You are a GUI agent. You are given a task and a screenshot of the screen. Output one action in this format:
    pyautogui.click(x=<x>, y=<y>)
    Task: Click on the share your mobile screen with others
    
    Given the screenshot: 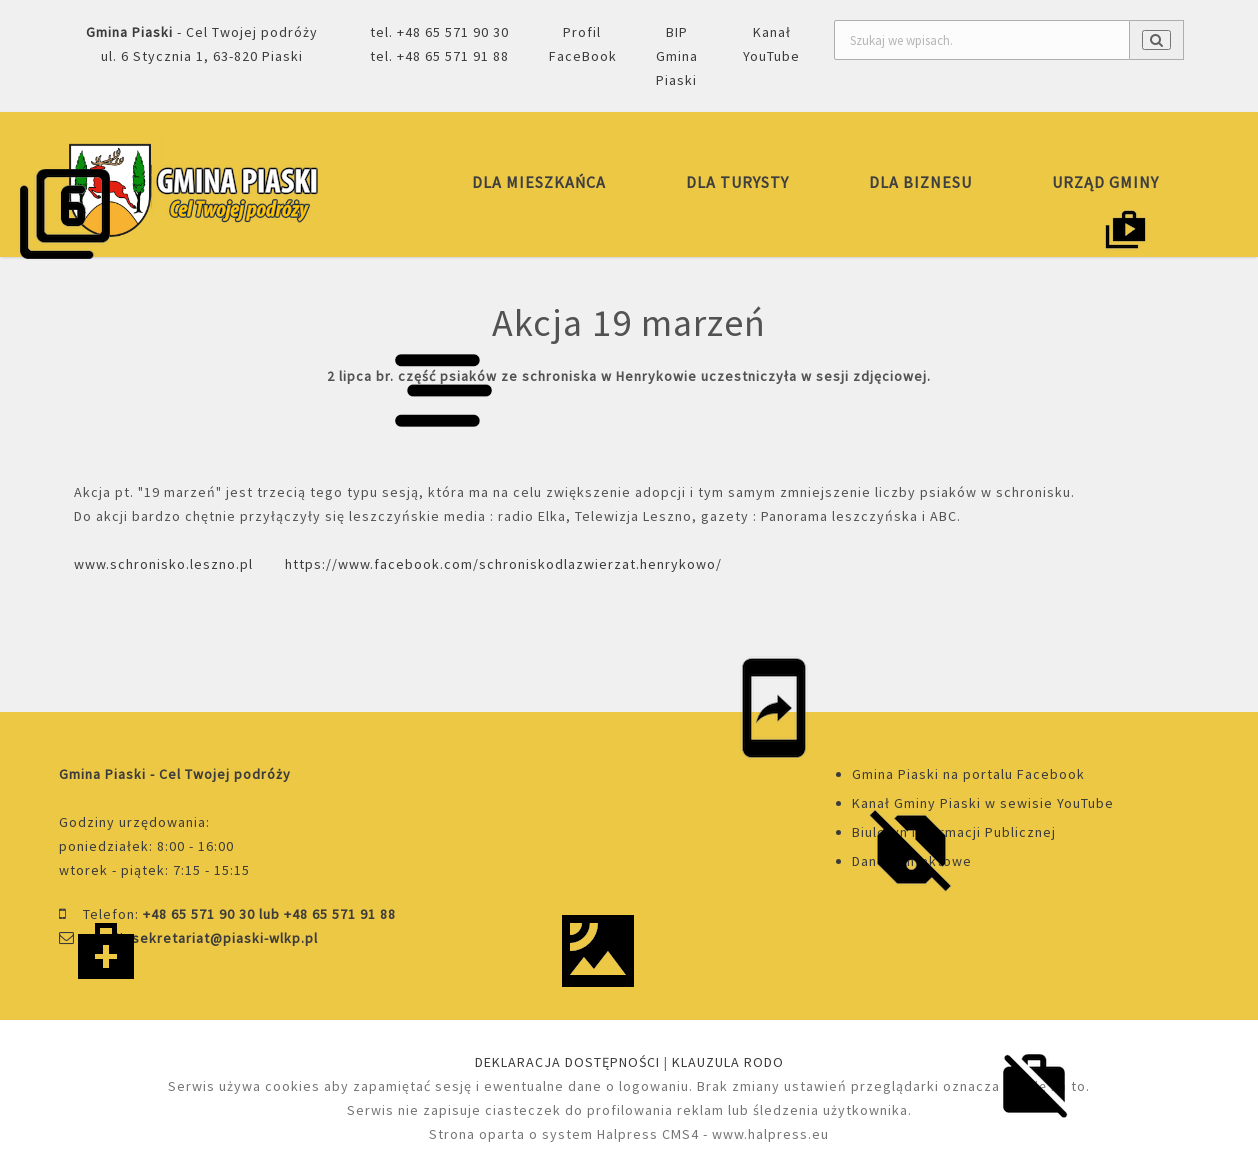 What is the action you would take?
    pyautogui.click(x=774, y=708)
    